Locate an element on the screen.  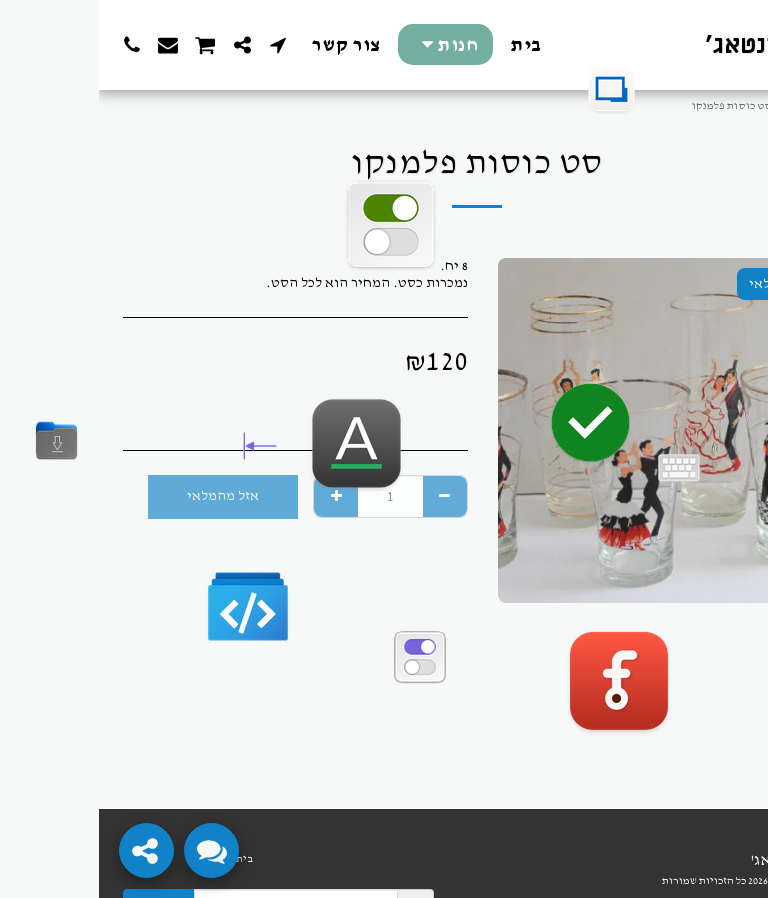
go to the first item in a list or sequence is located at coordinates (260, 446).